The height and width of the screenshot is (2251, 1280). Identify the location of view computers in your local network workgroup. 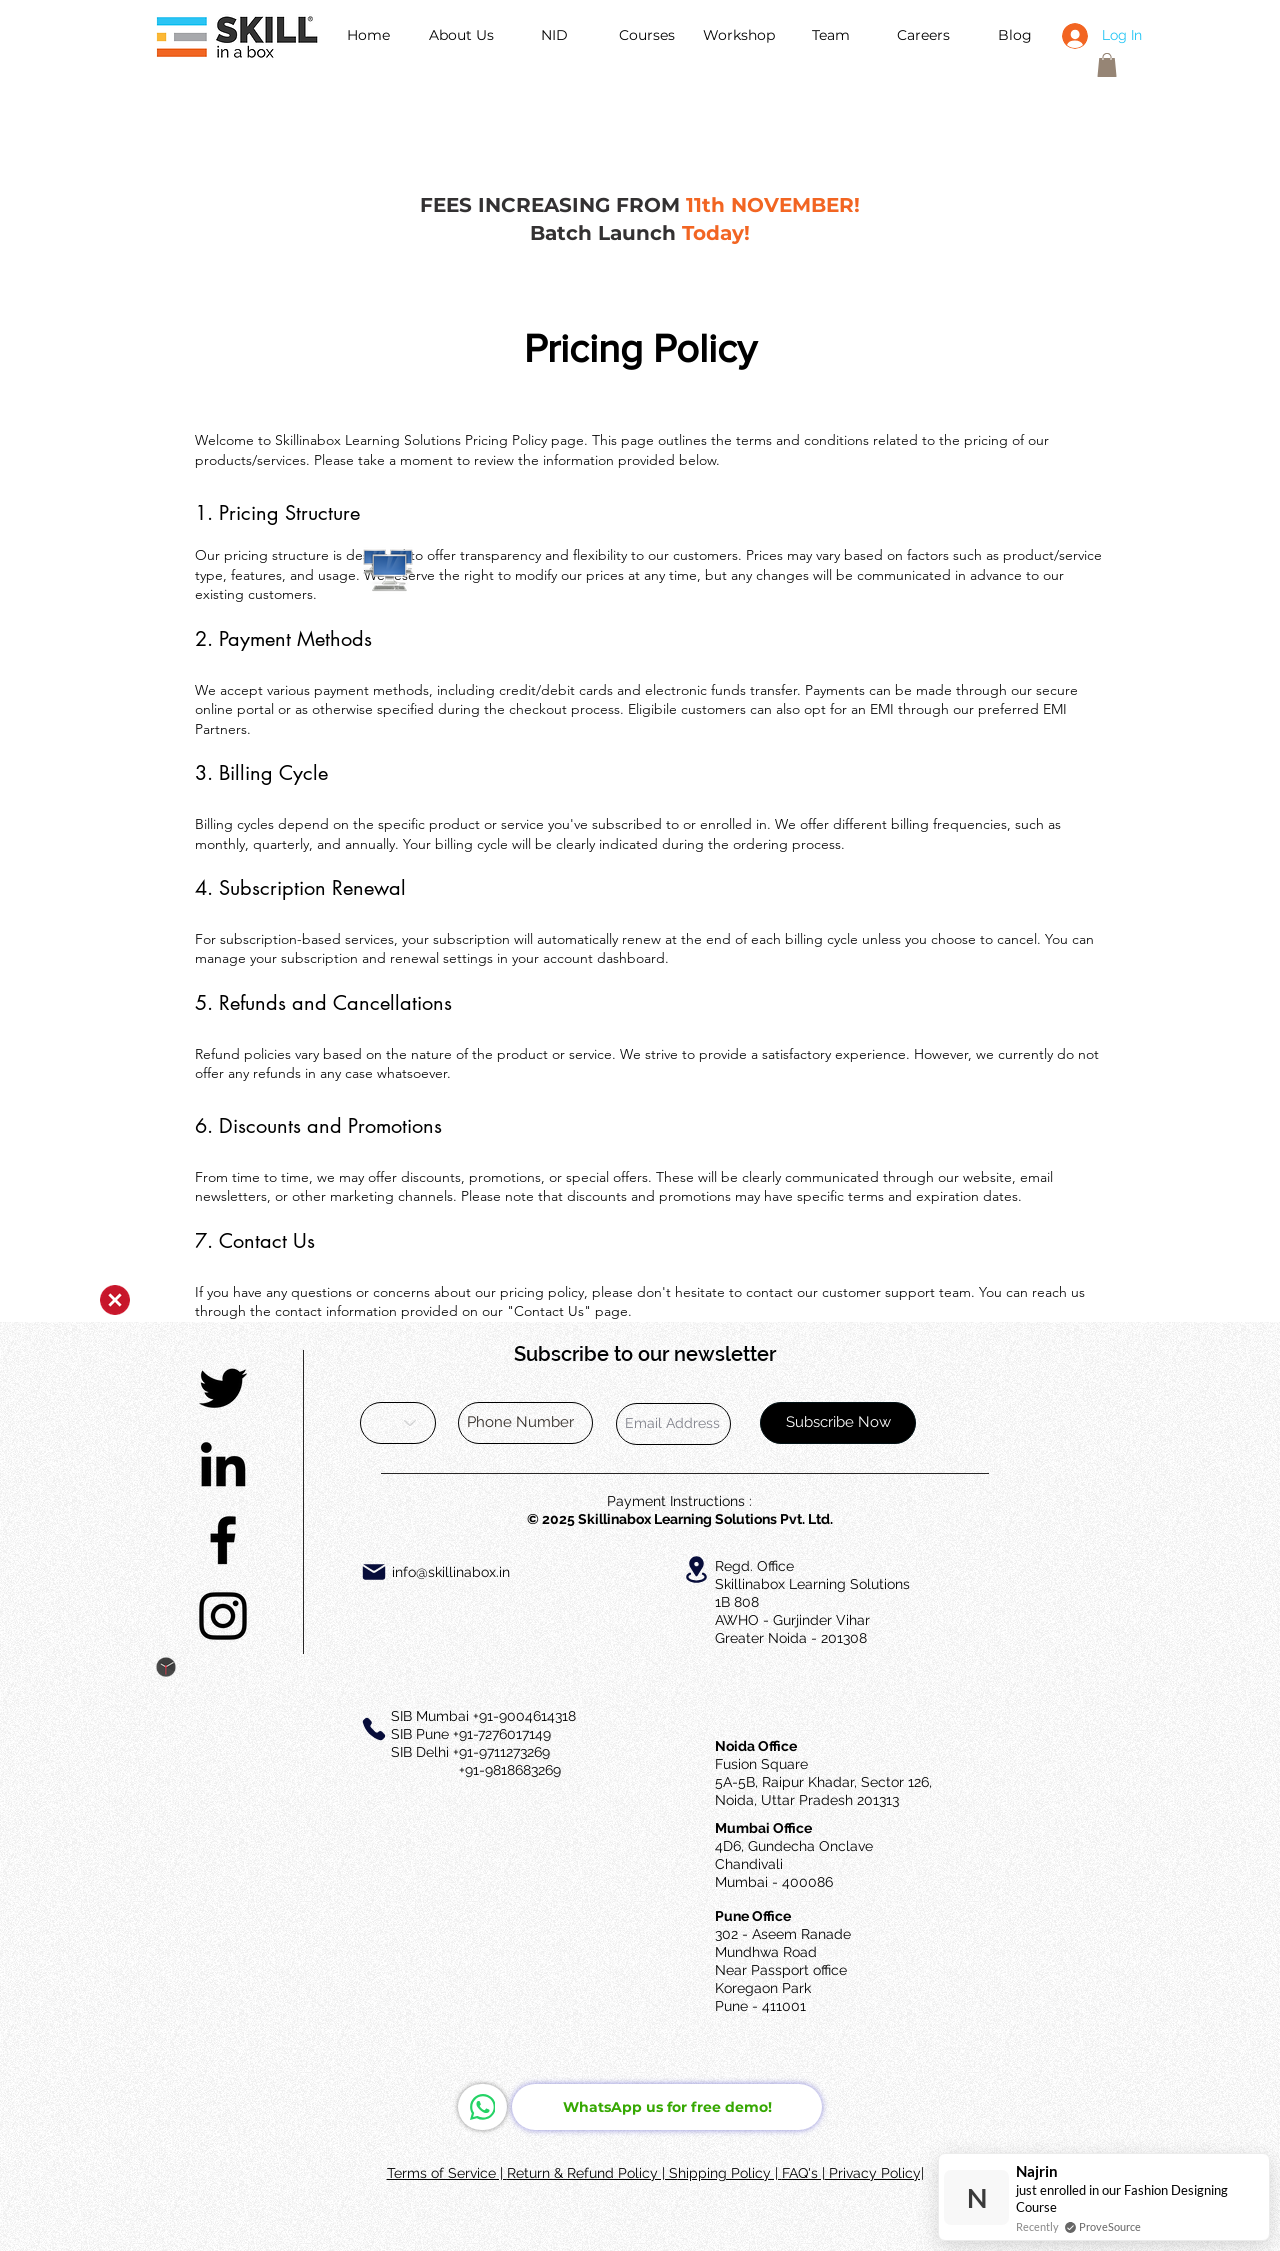
(388, 570).